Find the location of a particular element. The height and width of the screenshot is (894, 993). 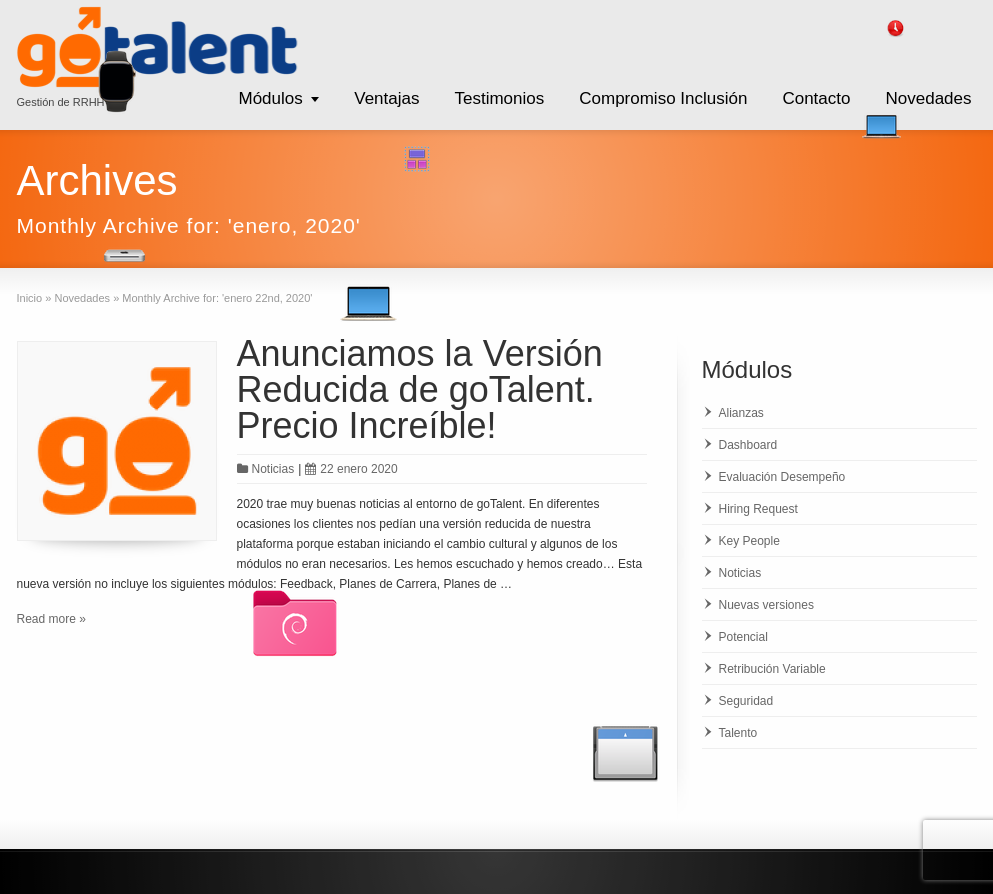

select all items in the current view is located at coordinates (417, 159).